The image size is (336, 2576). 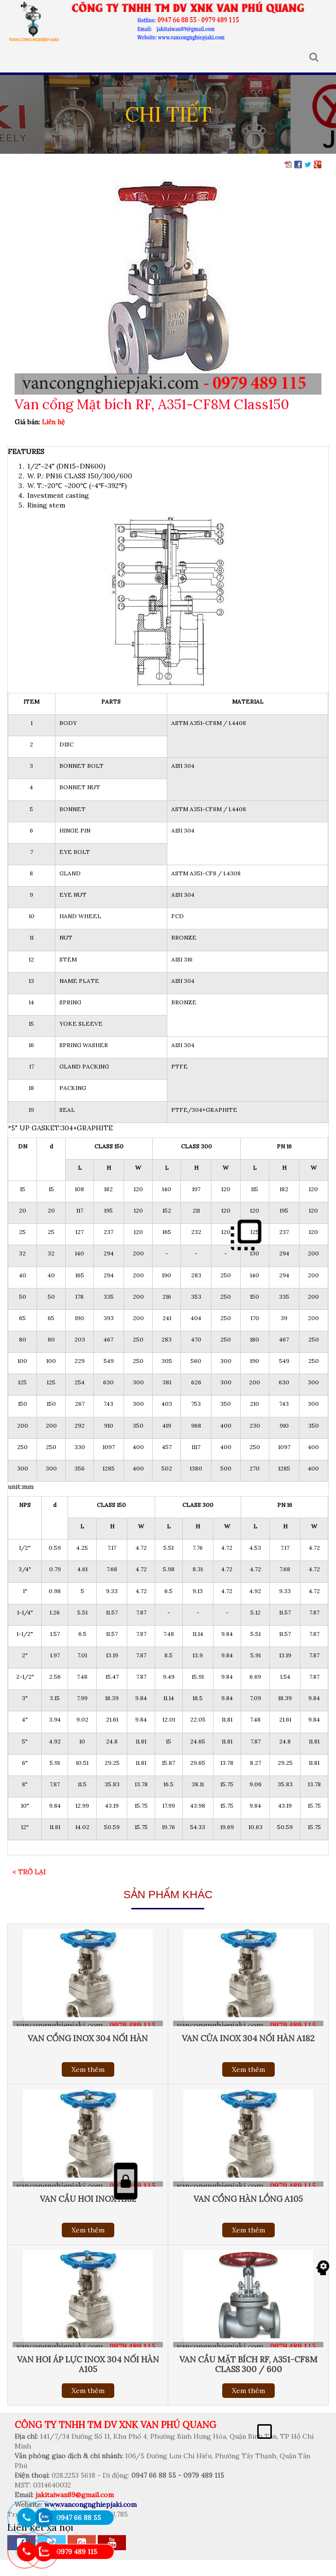 I want to click on access mental health or psychology features, so click(x=322, y=2268).